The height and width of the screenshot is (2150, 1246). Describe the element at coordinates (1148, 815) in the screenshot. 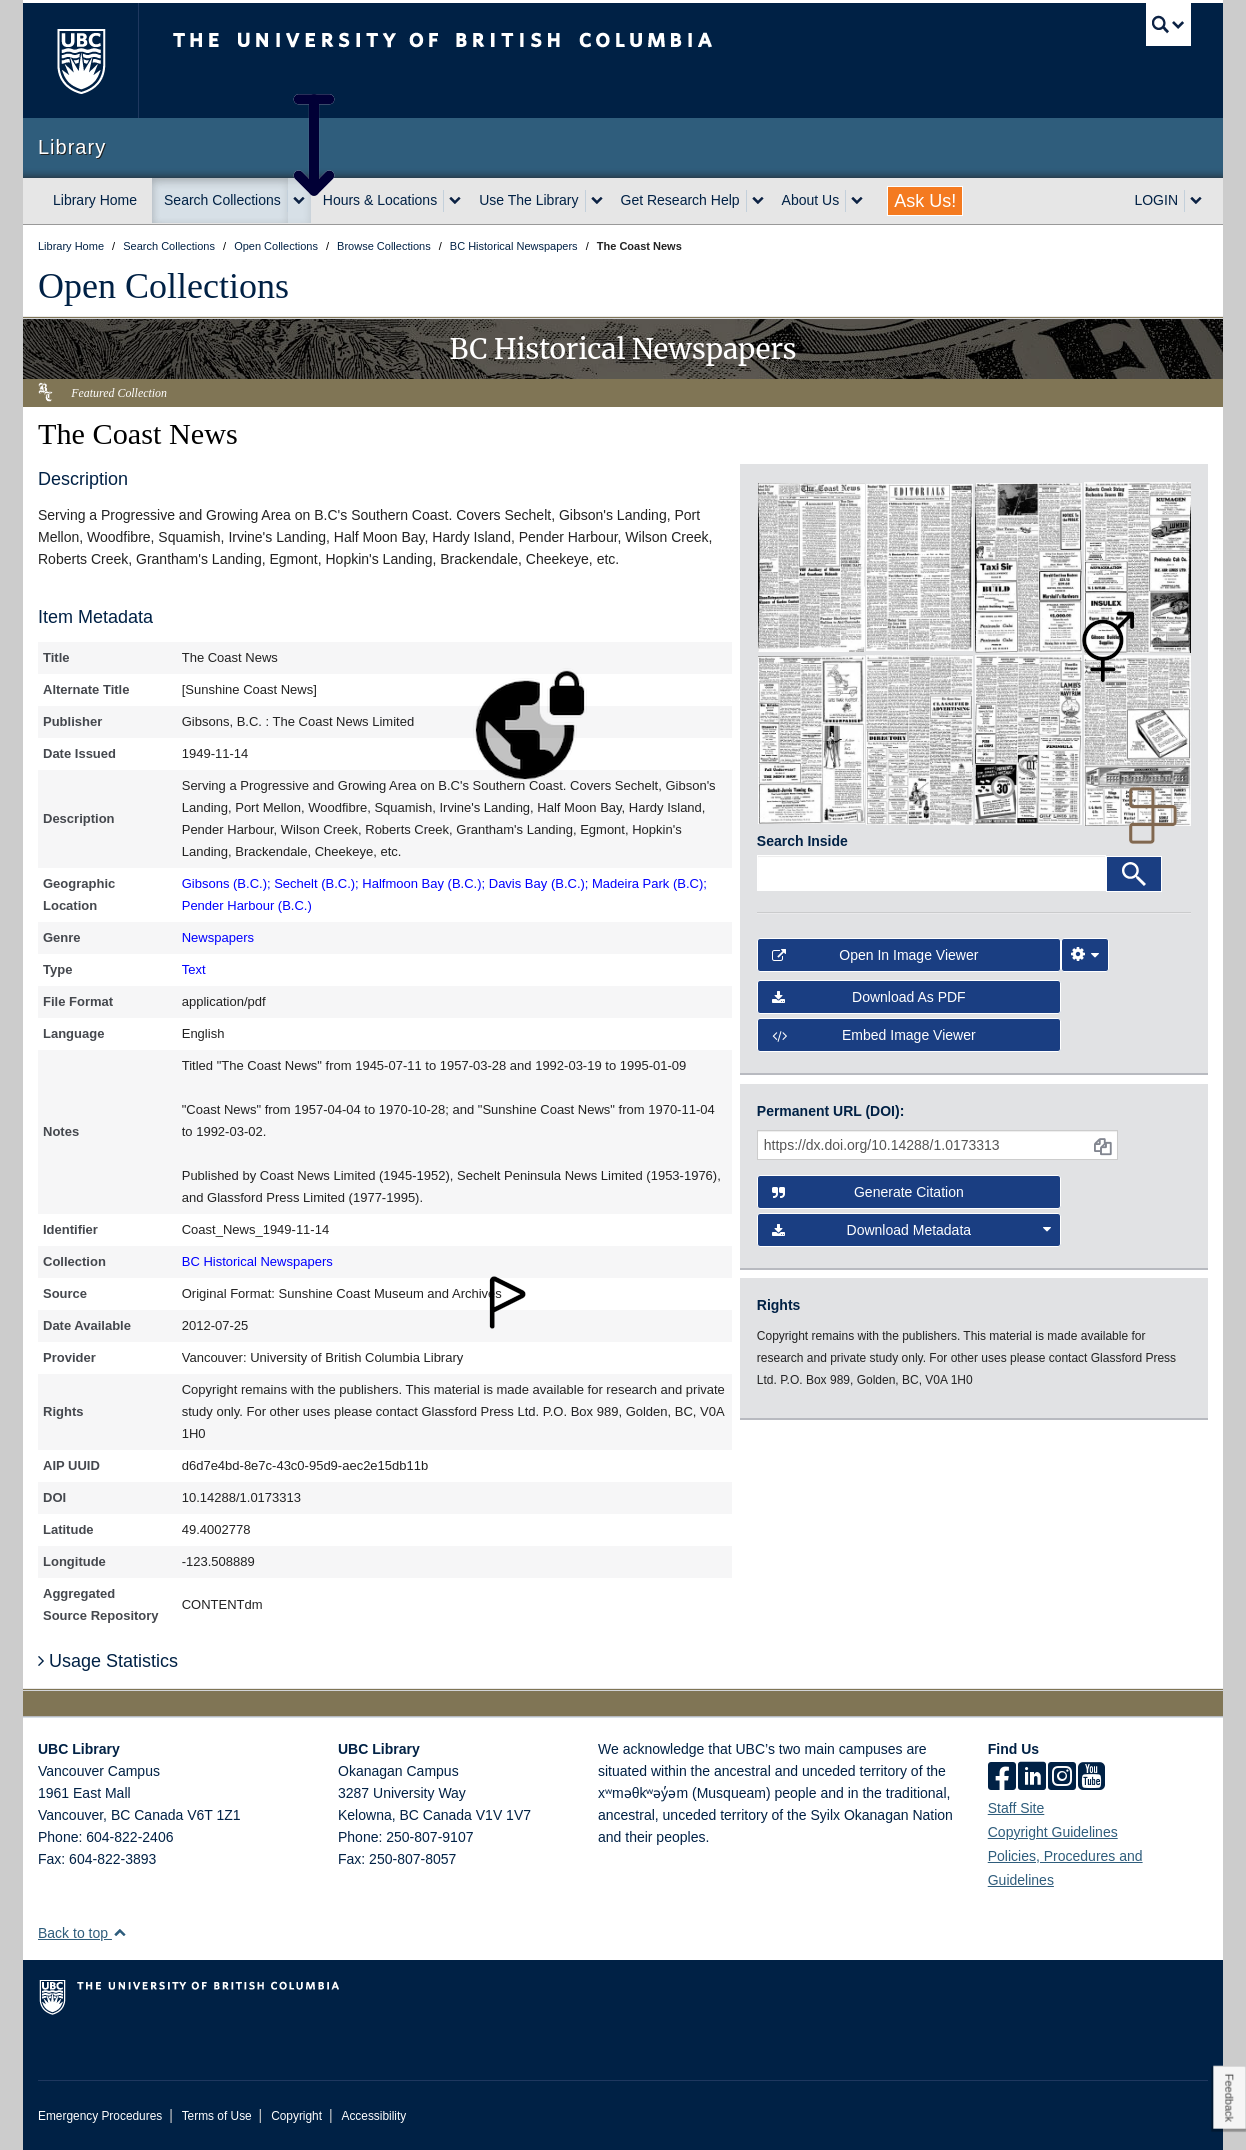

I see `open Replit coding environment` at that location.